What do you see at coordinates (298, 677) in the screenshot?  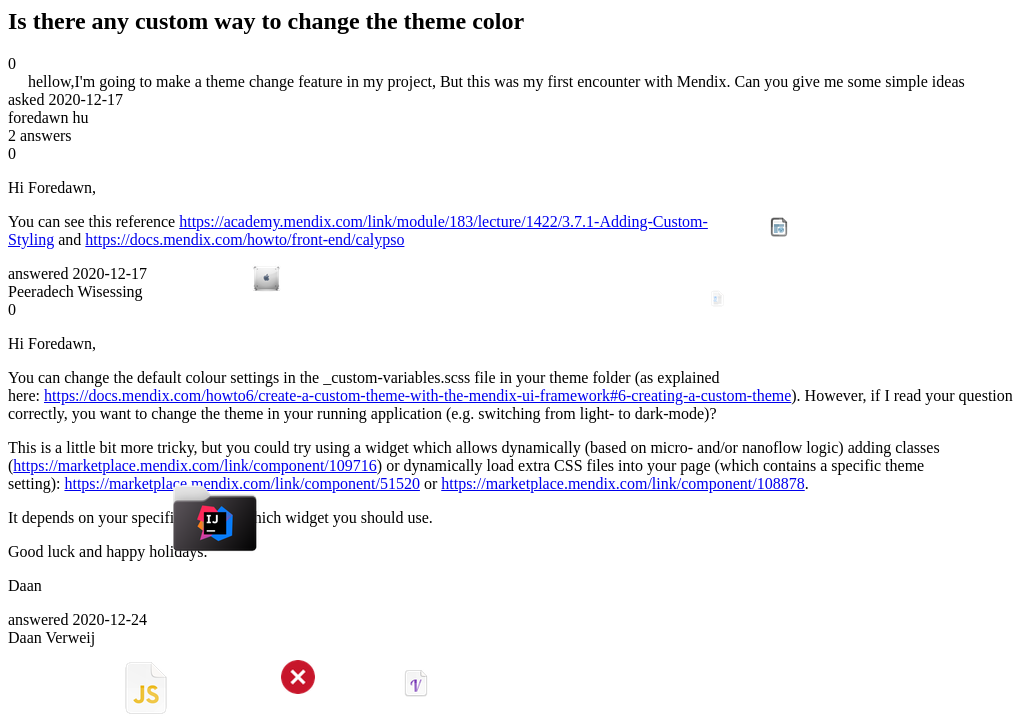 I see `cancel or close the calculator` at bounding box center [298, 677].